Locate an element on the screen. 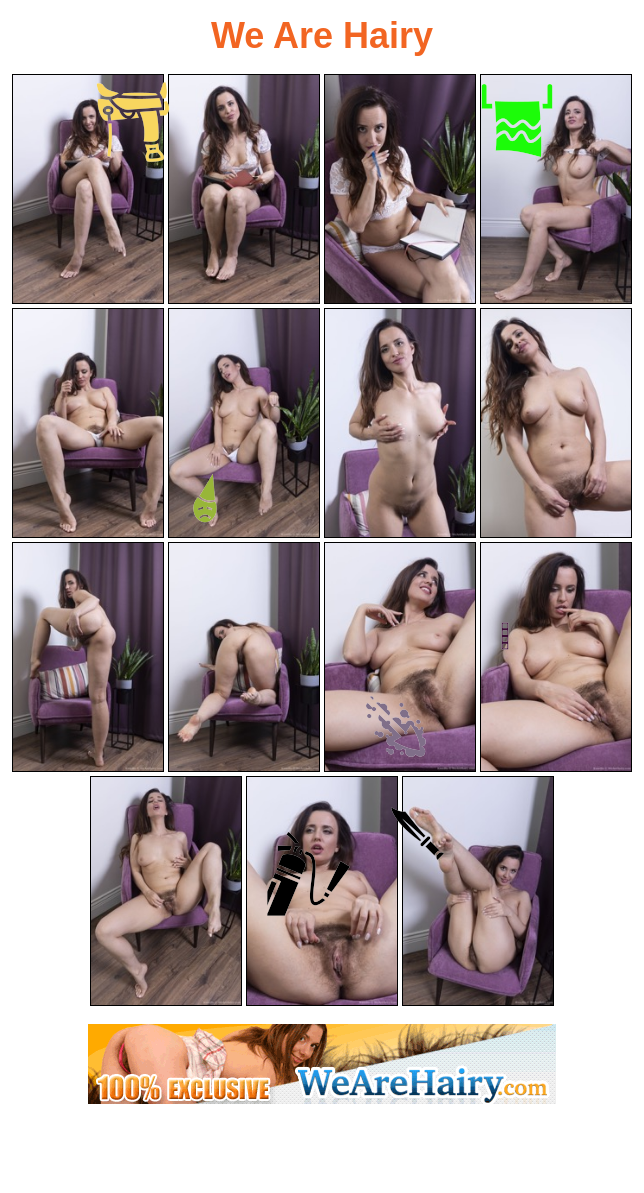  indicates a player penalty or mistake is located at coordinates (205, 498).